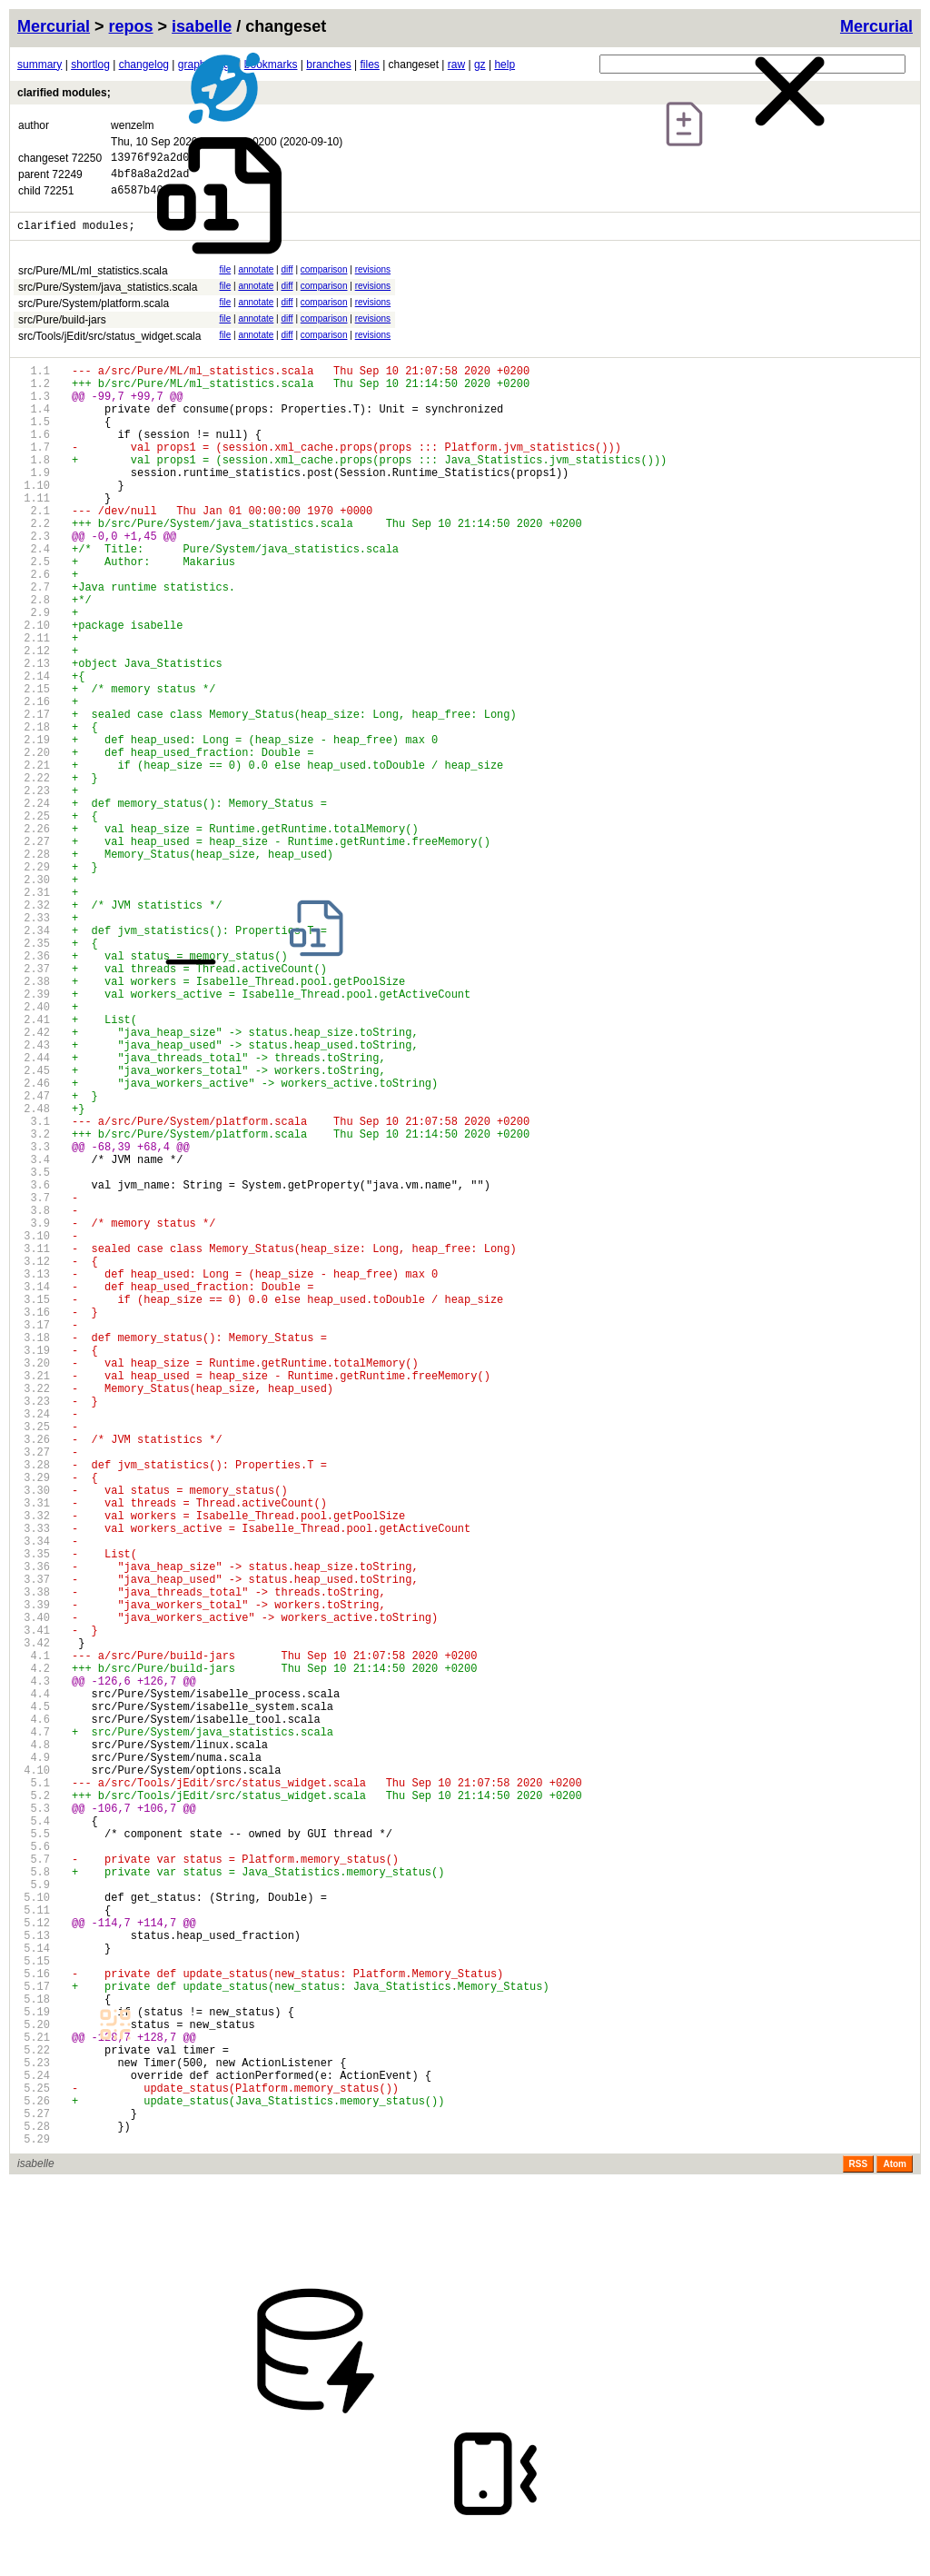 The width and height of the screenshot is (930, 2576). I want to click on view or open a binary file, so click(219, 199).